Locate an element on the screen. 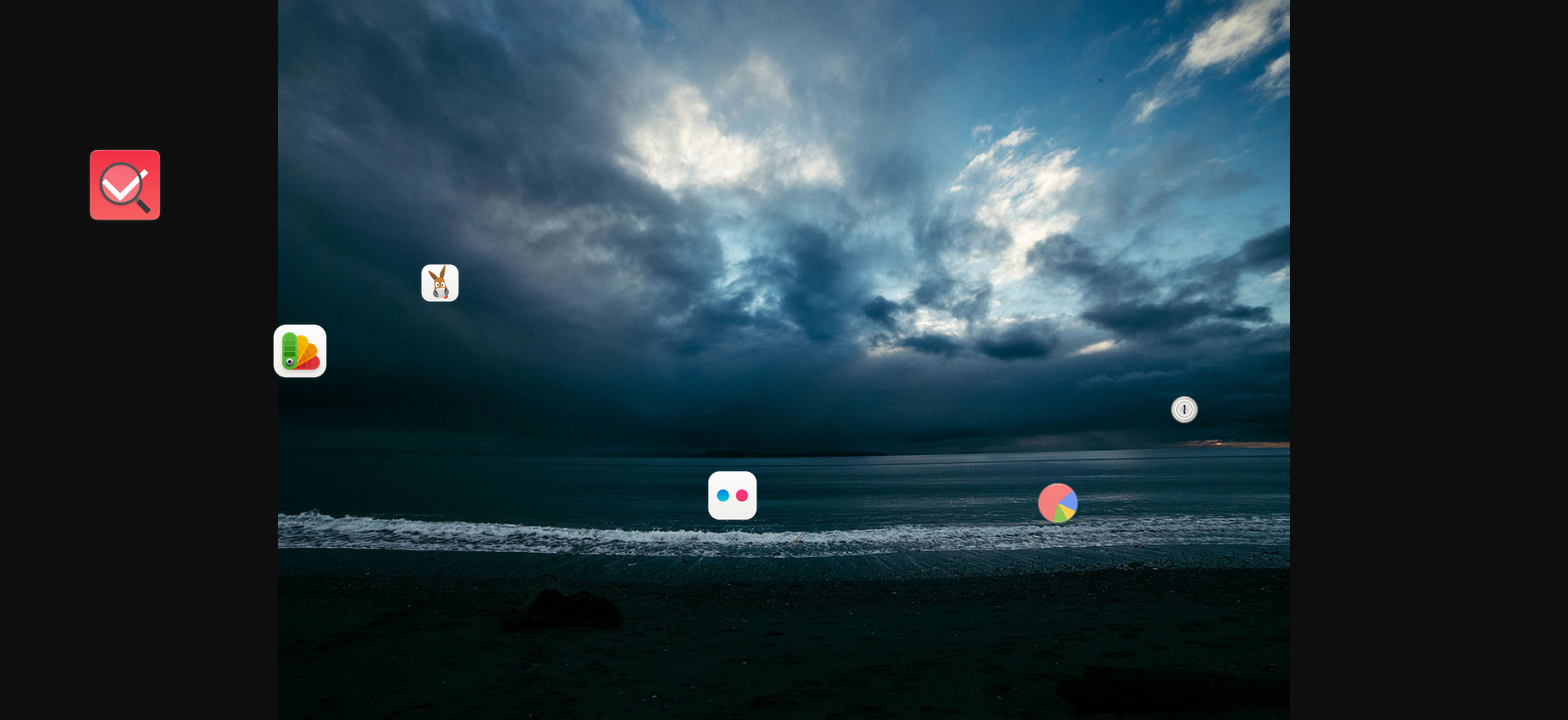 Image resolution: width=1568 pixels, height=720 pixels. open the passwords app is located at coordinates (1184, 409).